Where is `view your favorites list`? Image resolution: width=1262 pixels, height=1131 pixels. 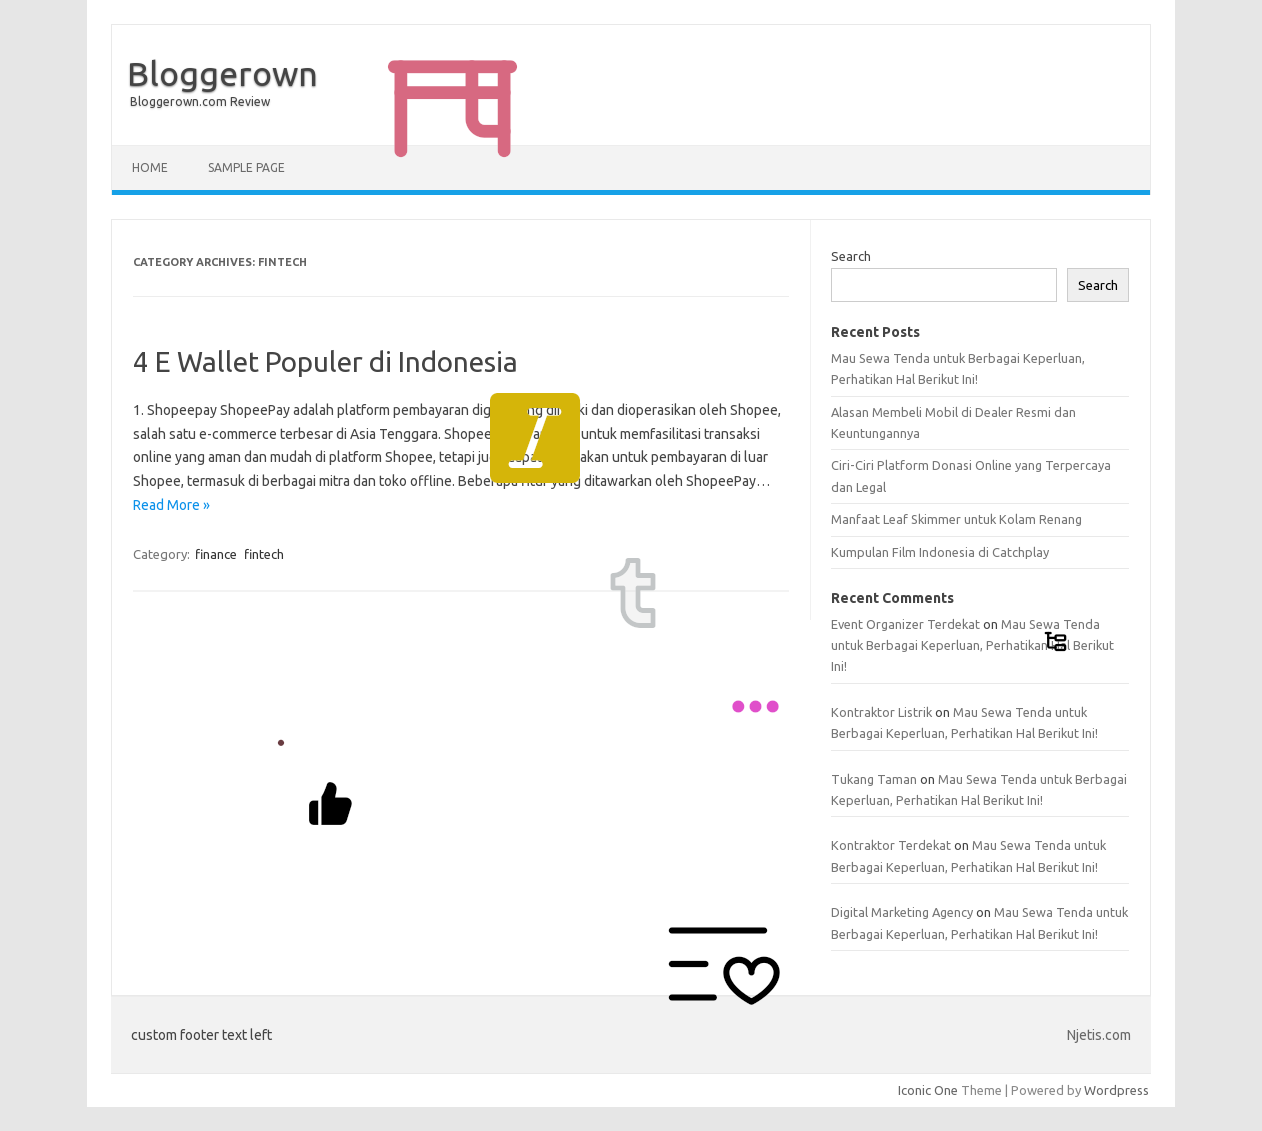 view your favorites list is located at coordinates (718, 964).